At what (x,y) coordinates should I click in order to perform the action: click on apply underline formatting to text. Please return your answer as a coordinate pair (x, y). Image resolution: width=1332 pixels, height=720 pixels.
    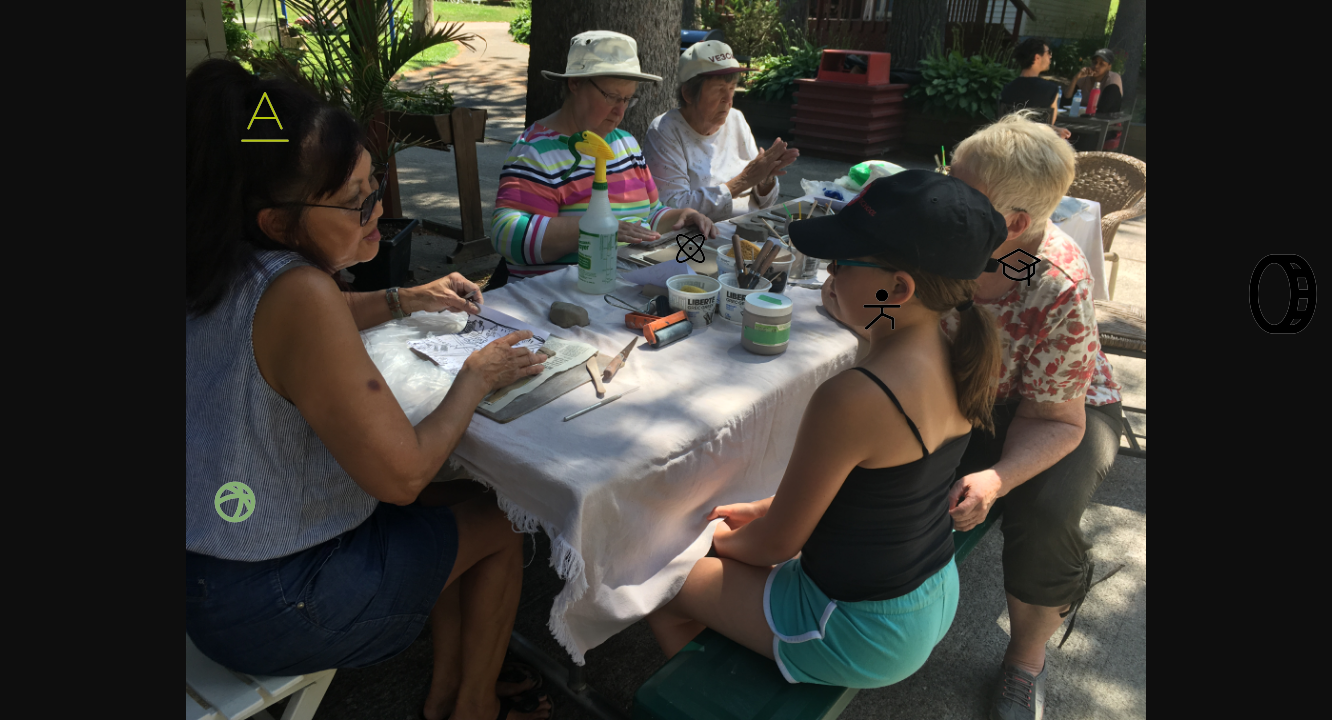
    Looking at the image, I should click on (265, 118).